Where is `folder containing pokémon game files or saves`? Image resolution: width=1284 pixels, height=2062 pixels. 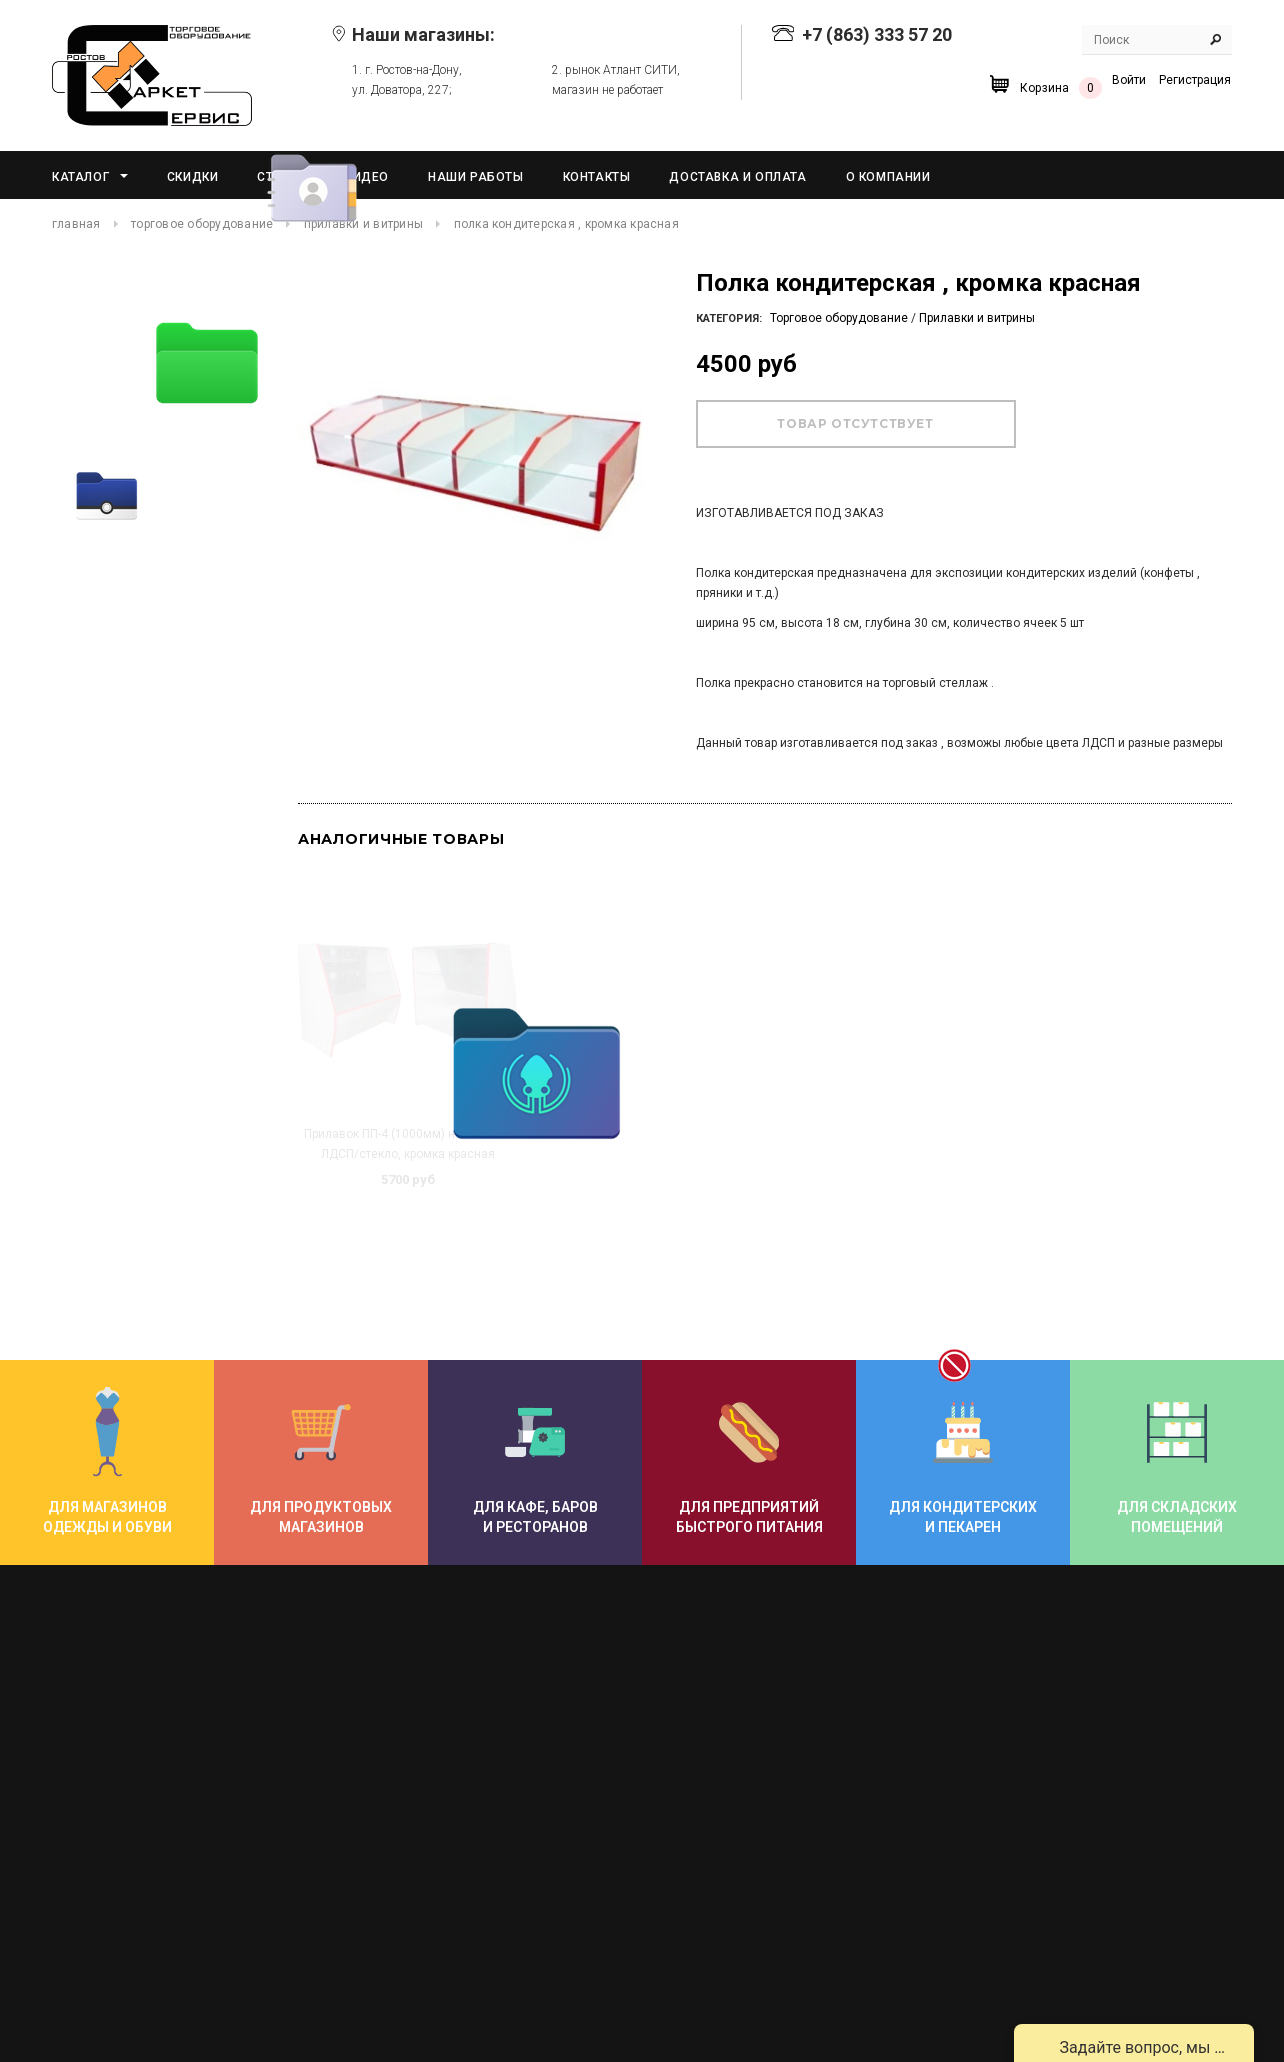 folder containing pokémon game files or saves is located at coordinates (106, 497).